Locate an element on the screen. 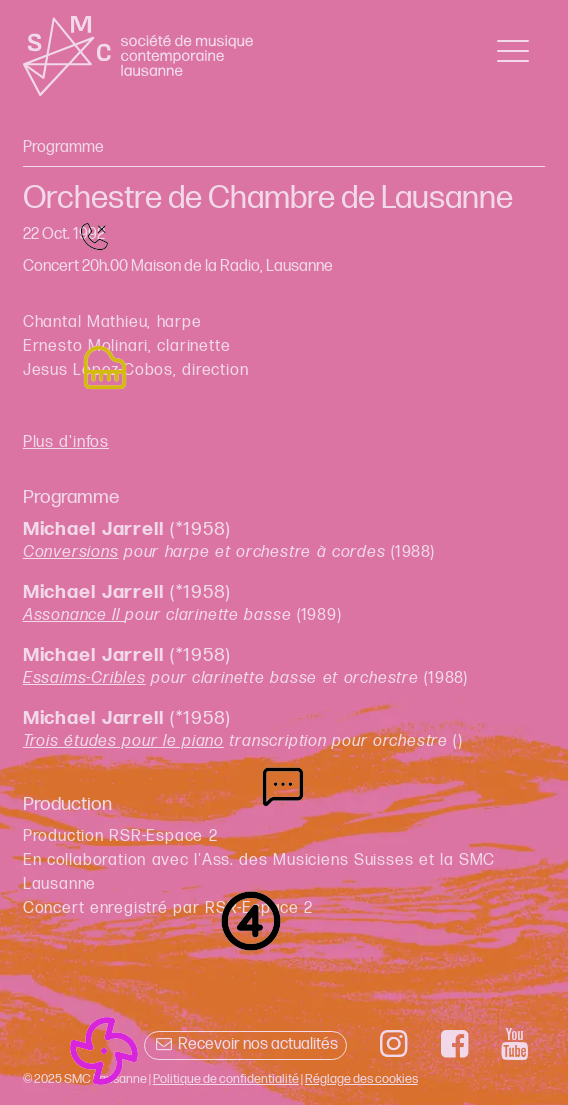 The image size is (568, 1105). view more messages or conversation options is located at coordinates (283, 786).